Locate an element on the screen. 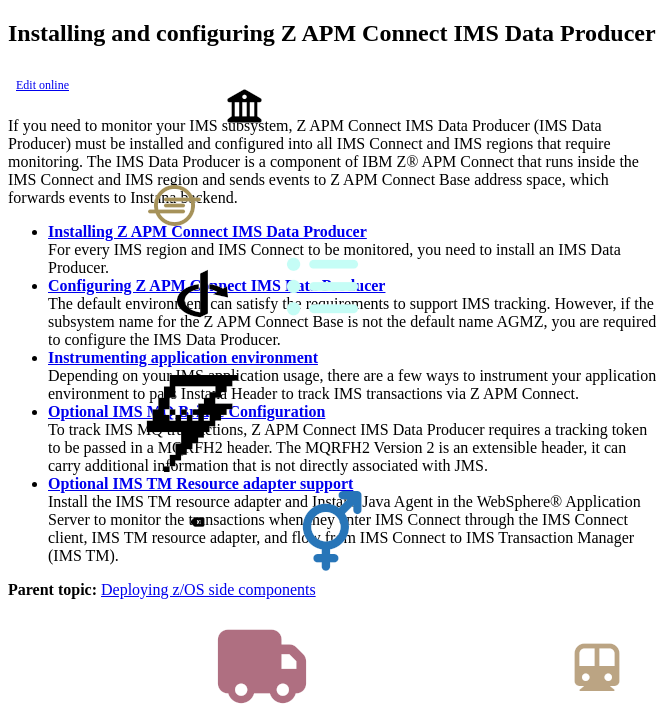 The image size is (665, 720). indicates gender options or selection is located at coordinates (328, 533).